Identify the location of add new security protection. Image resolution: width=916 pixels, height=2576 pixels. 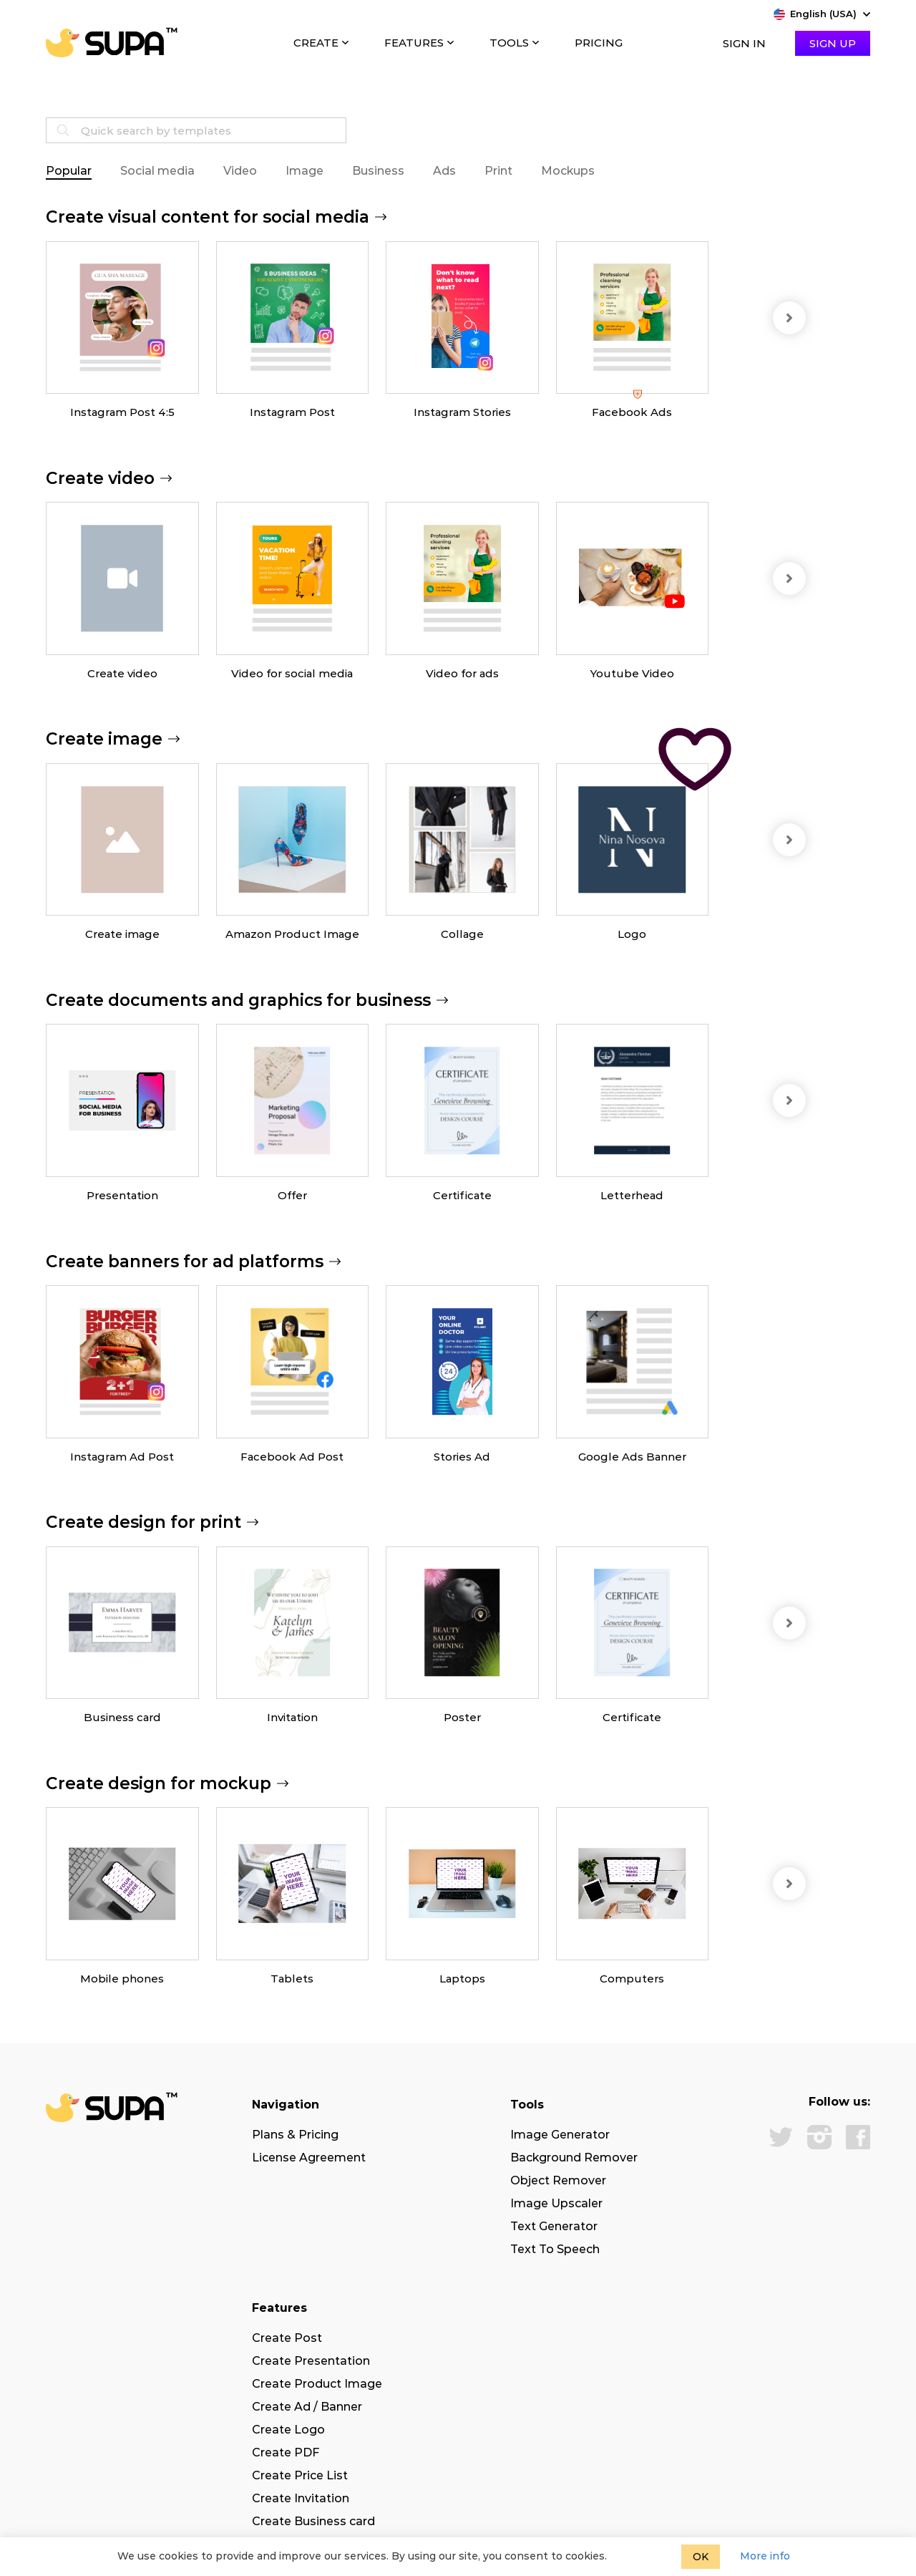
(638, 394).